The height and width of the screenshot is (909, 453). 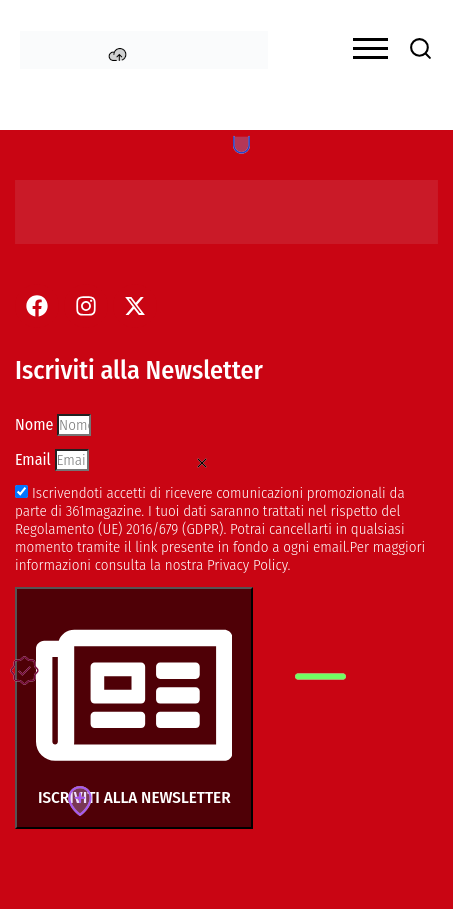 What do you see at coordinates (117, 54) in the screenshot?
I see `upload file to cloud storage` at bounding box center [117, 54].